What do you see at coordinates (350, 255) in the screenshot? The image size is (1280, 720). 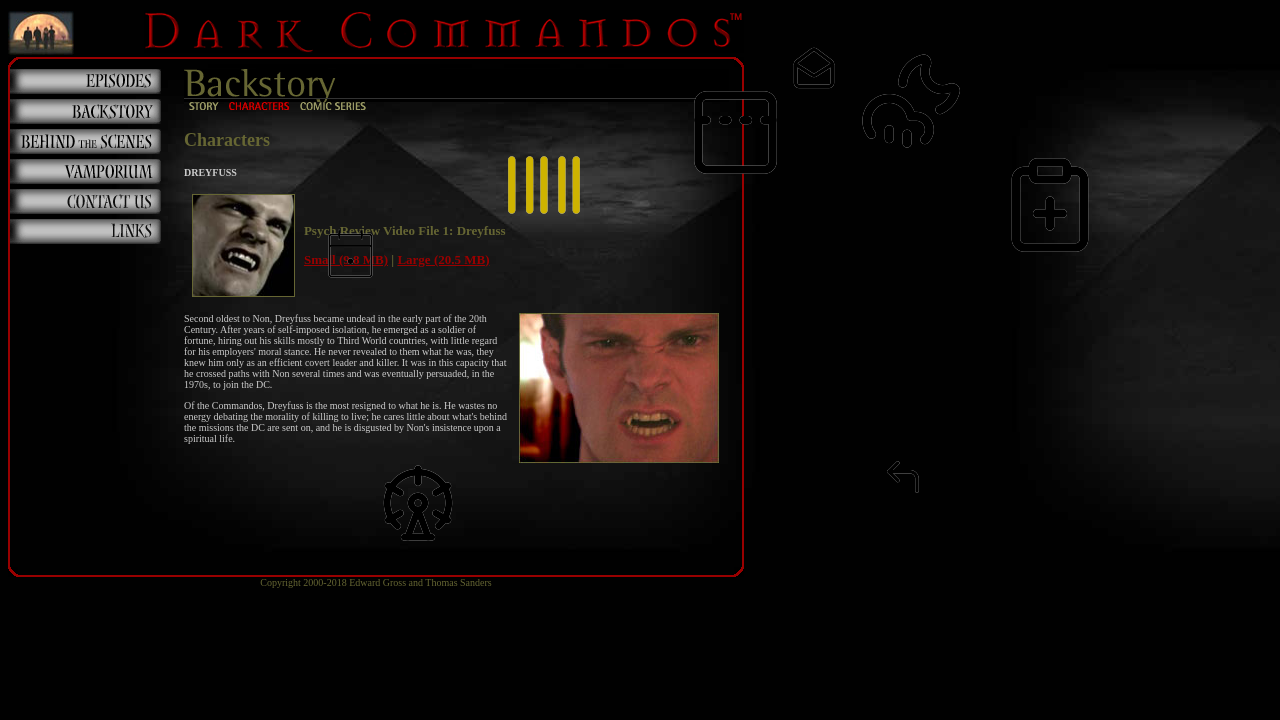 I see `indicates a calendar event or scheduled item` at bounding box center [350, 255].